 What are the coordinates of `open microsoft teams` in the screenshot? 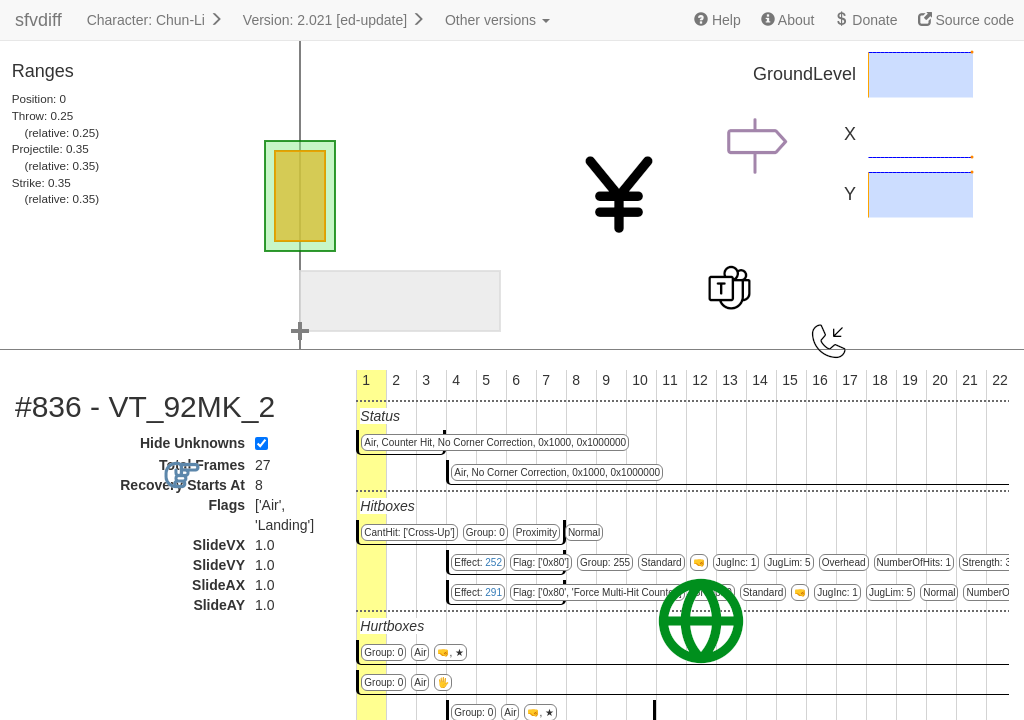 It's located at (729, 288).